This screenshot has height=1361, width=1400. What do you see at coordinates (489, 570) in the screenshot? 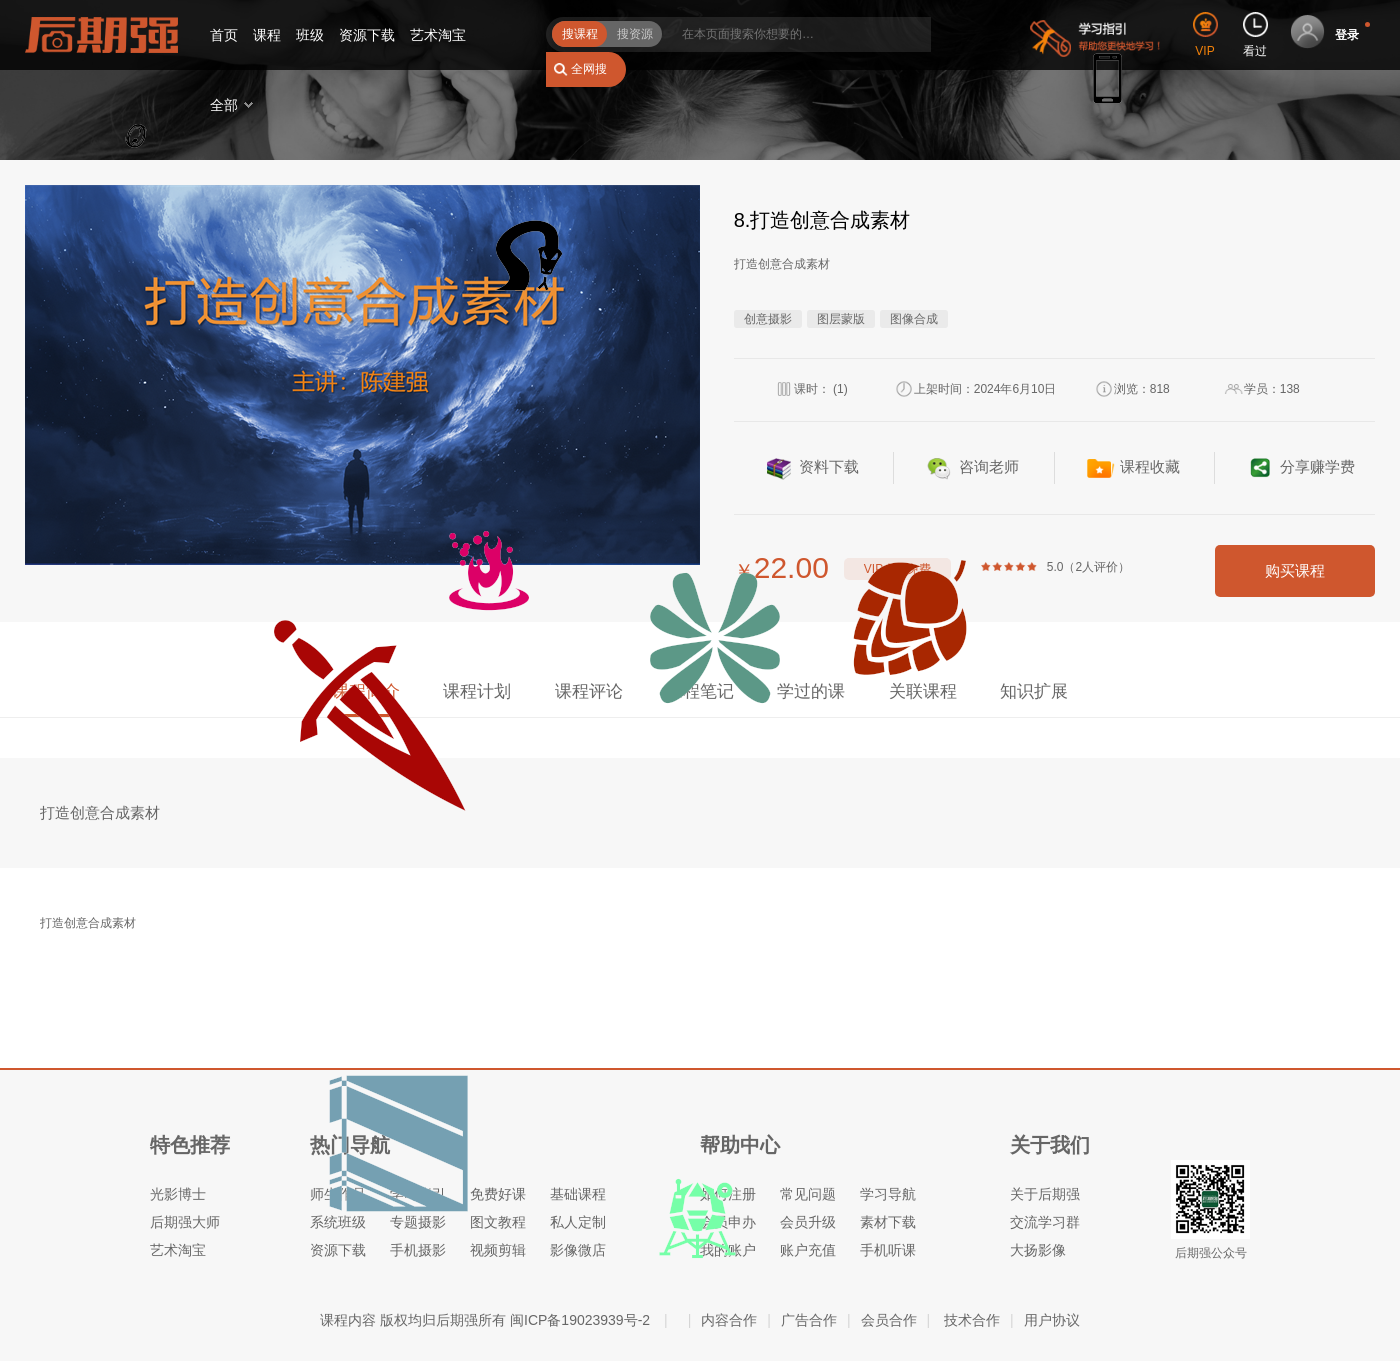
I see `indicates fire damage or burning status effect` at bounding box center [489, 570].